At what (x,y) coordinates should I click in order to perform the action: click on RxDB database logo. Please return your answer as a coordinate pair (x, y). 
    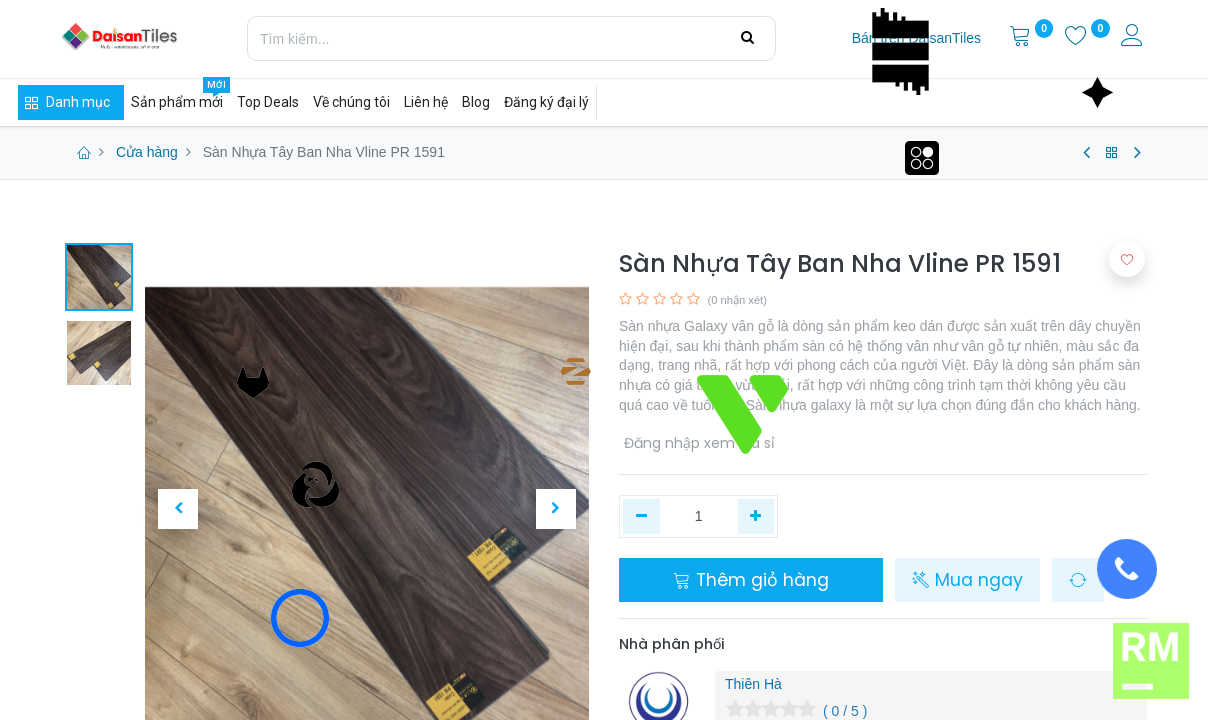
    Looking at the image, I should click on (900, 51).